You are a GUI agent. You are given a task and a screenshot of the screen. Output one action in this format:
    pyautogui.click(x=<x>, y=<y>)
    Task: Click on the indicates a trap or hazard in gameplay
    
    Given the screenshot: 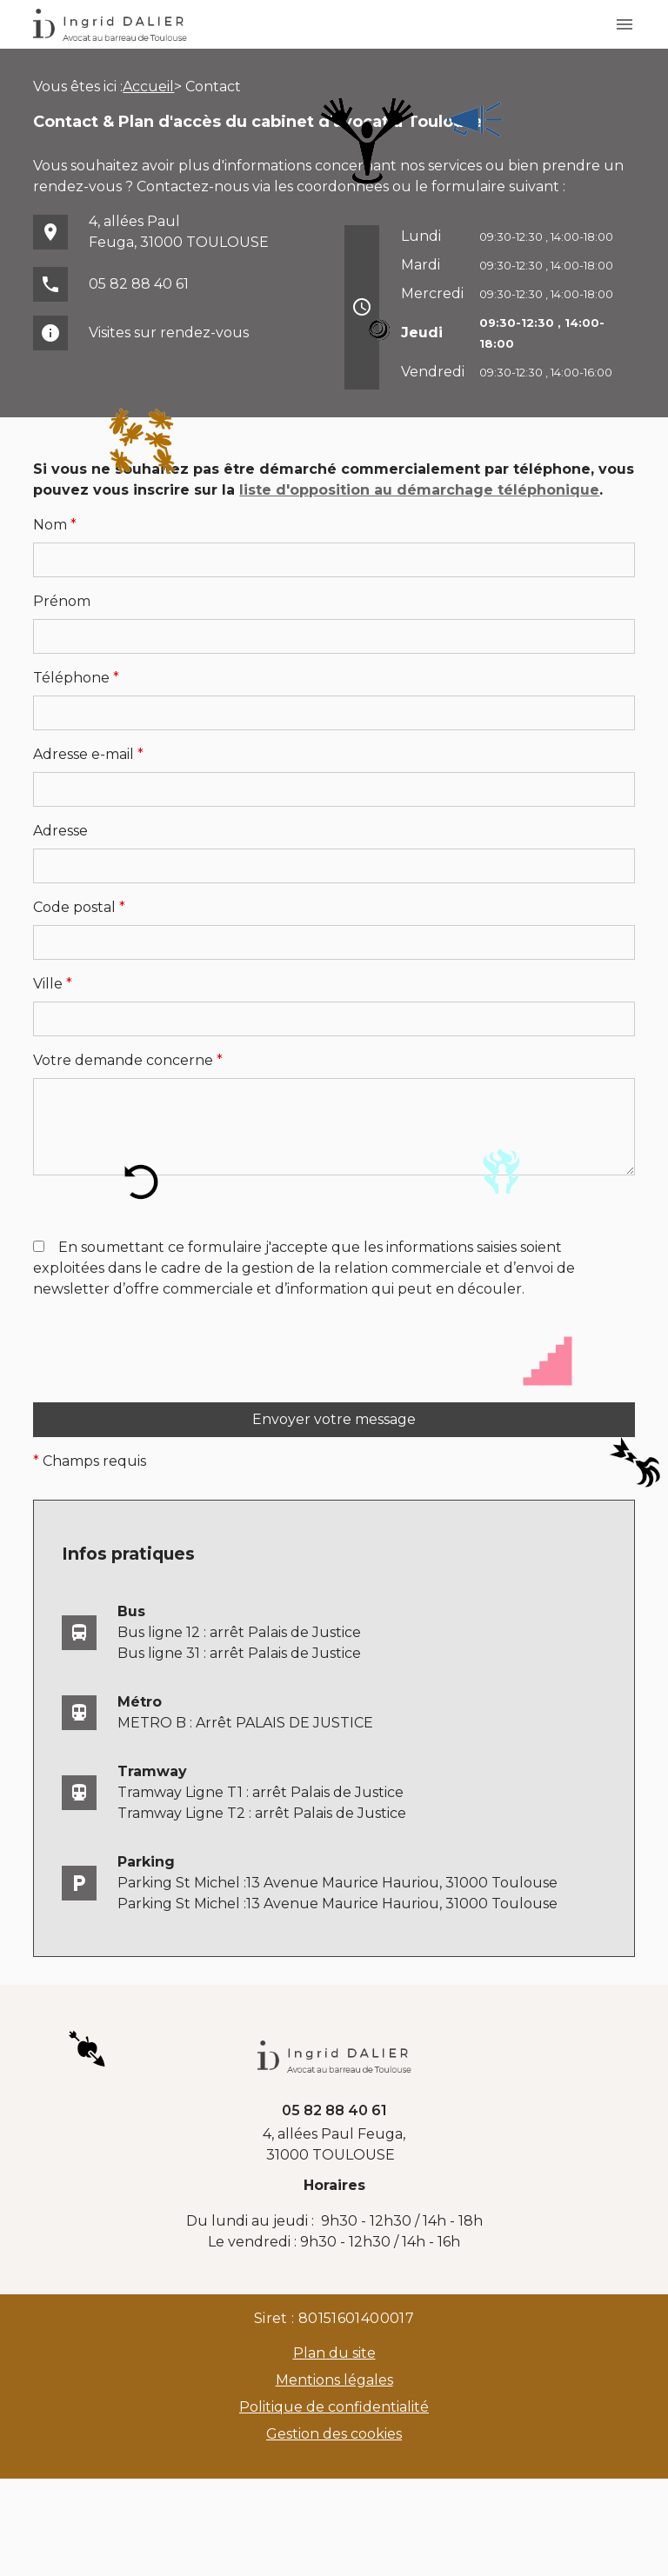 What is the action you would take?
    pyautogui.click(x=366, y=137)
    